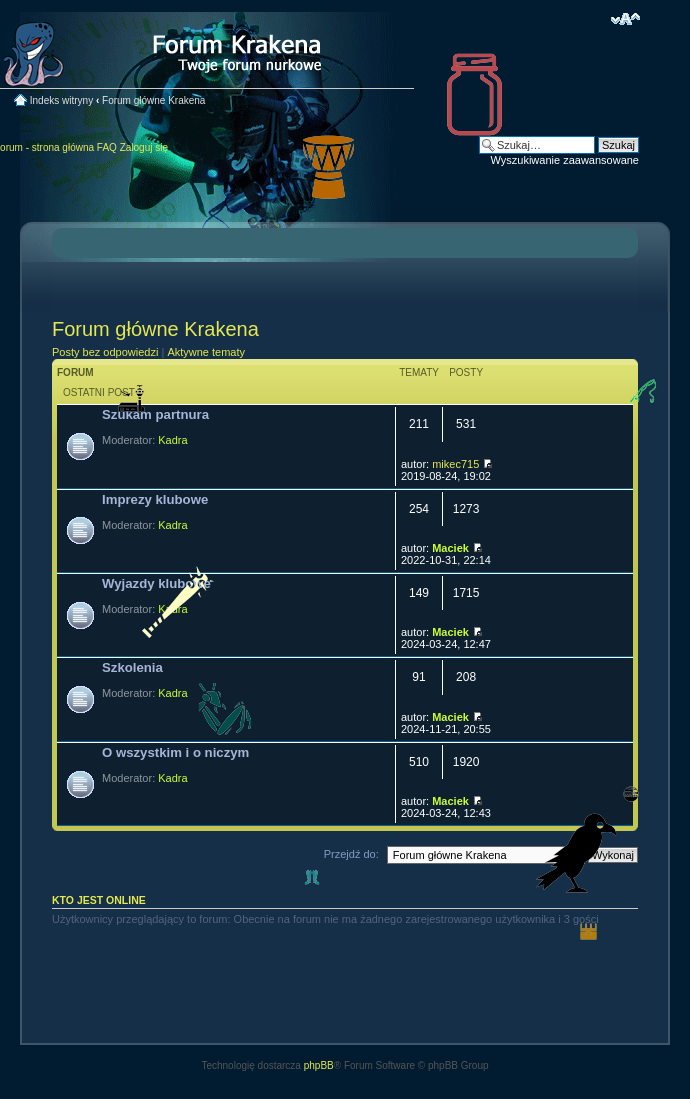  What do you see at coordinates (312, 877) in the screenshot?
I see `equip leg armor to your character` at bounding box center [312, 877].